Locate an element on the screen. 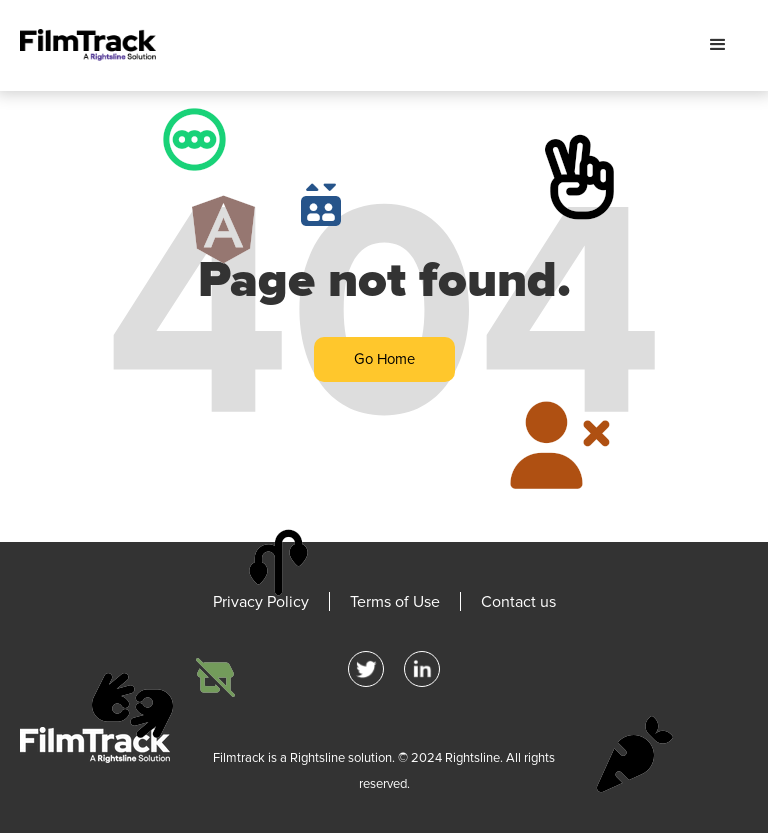 This screenshot has width=768, height=833. indicates a plant needs watering is located at coordinates (278, 562).